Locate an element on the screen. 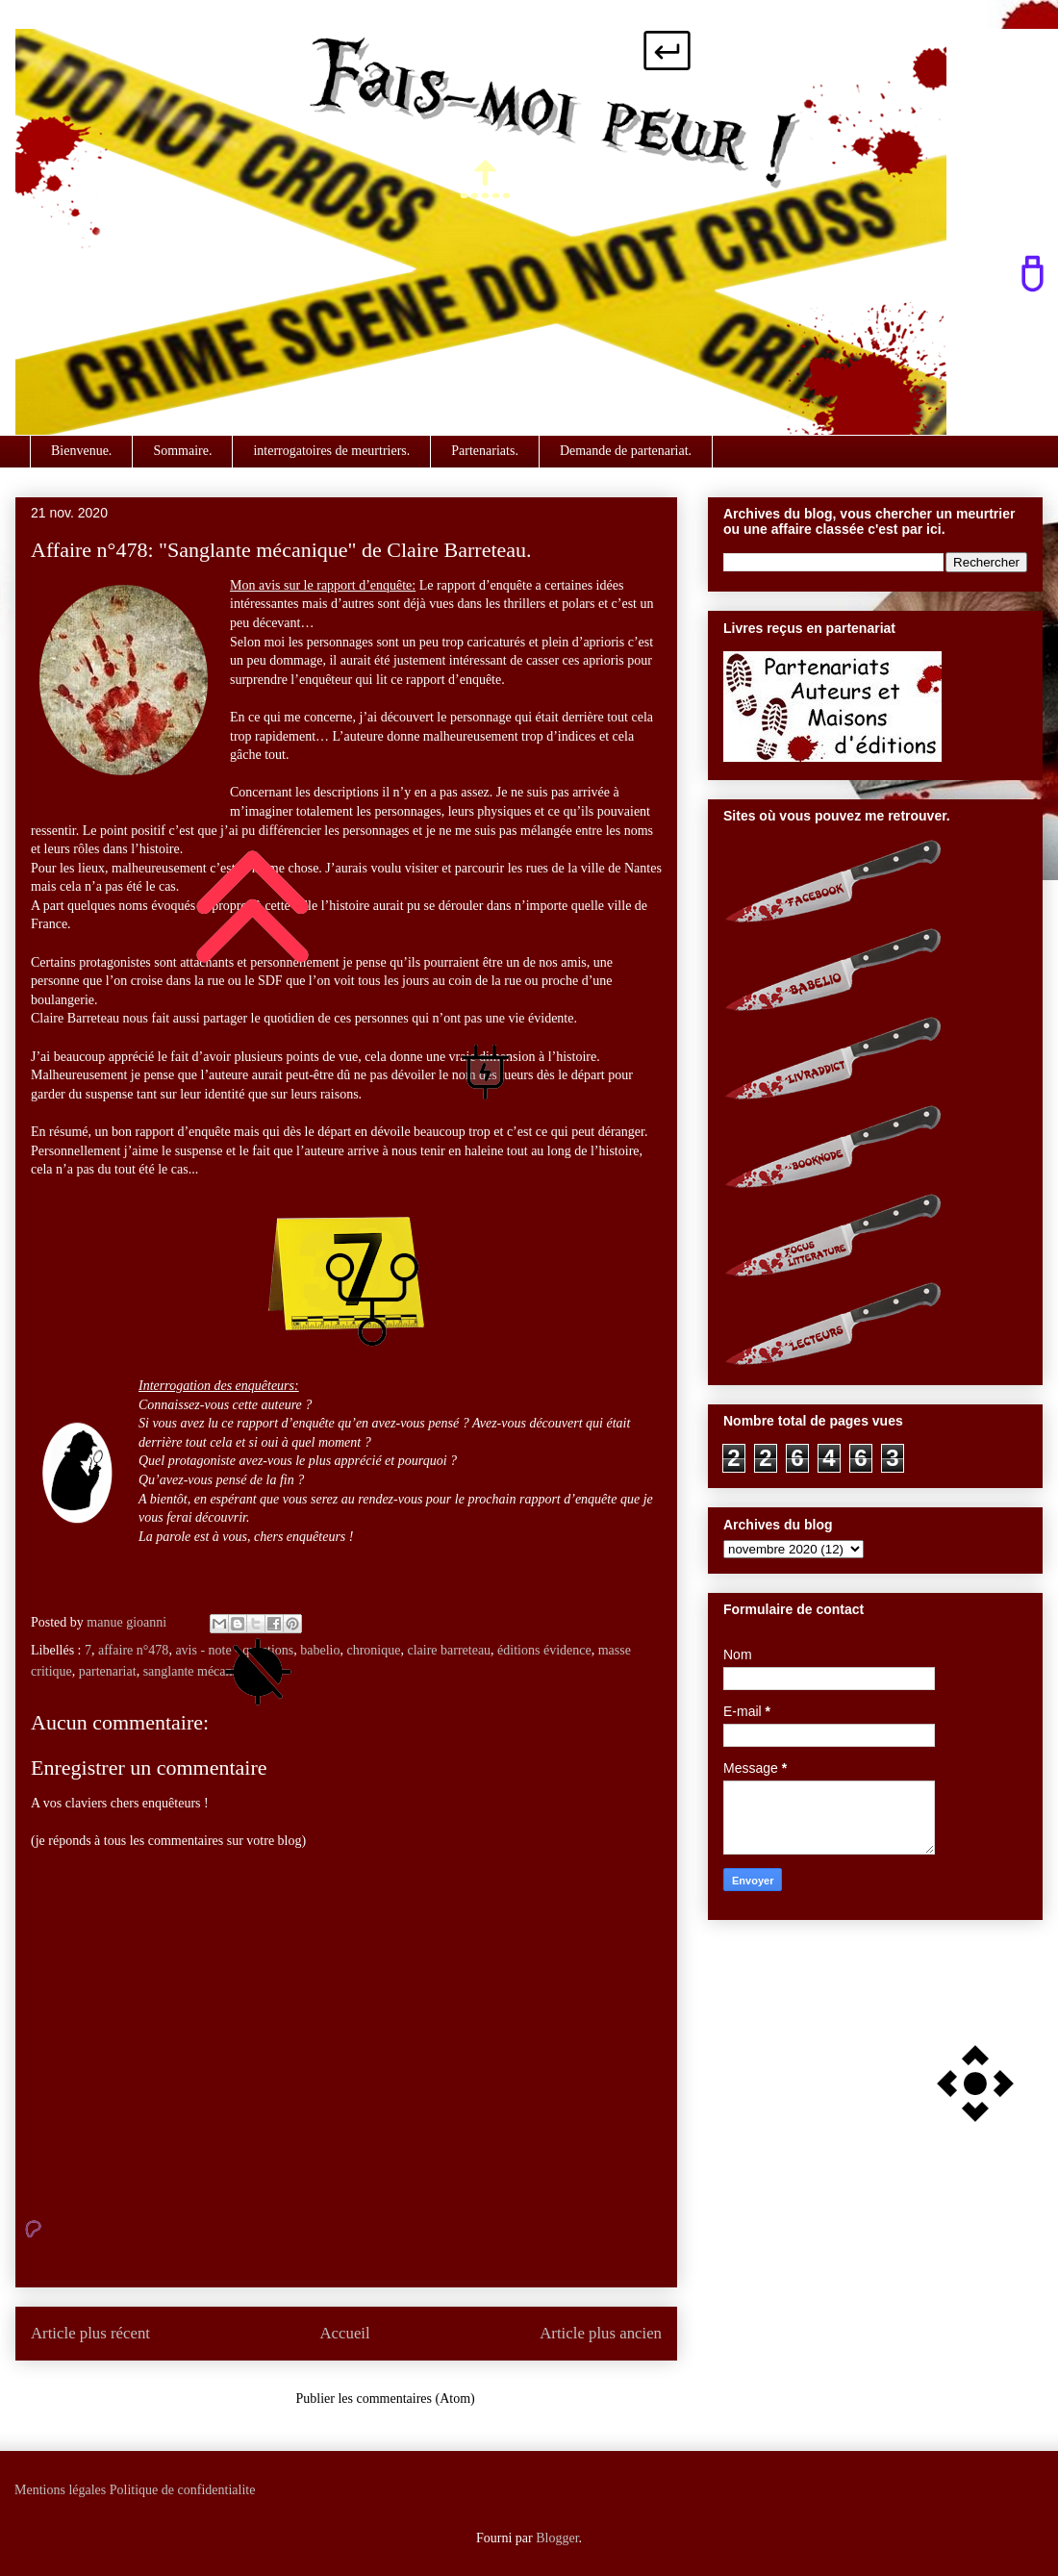 The height and width of the screenshot is (2576, 1058). pan or move camera view in all directions is located at coordinates (975, 2084).